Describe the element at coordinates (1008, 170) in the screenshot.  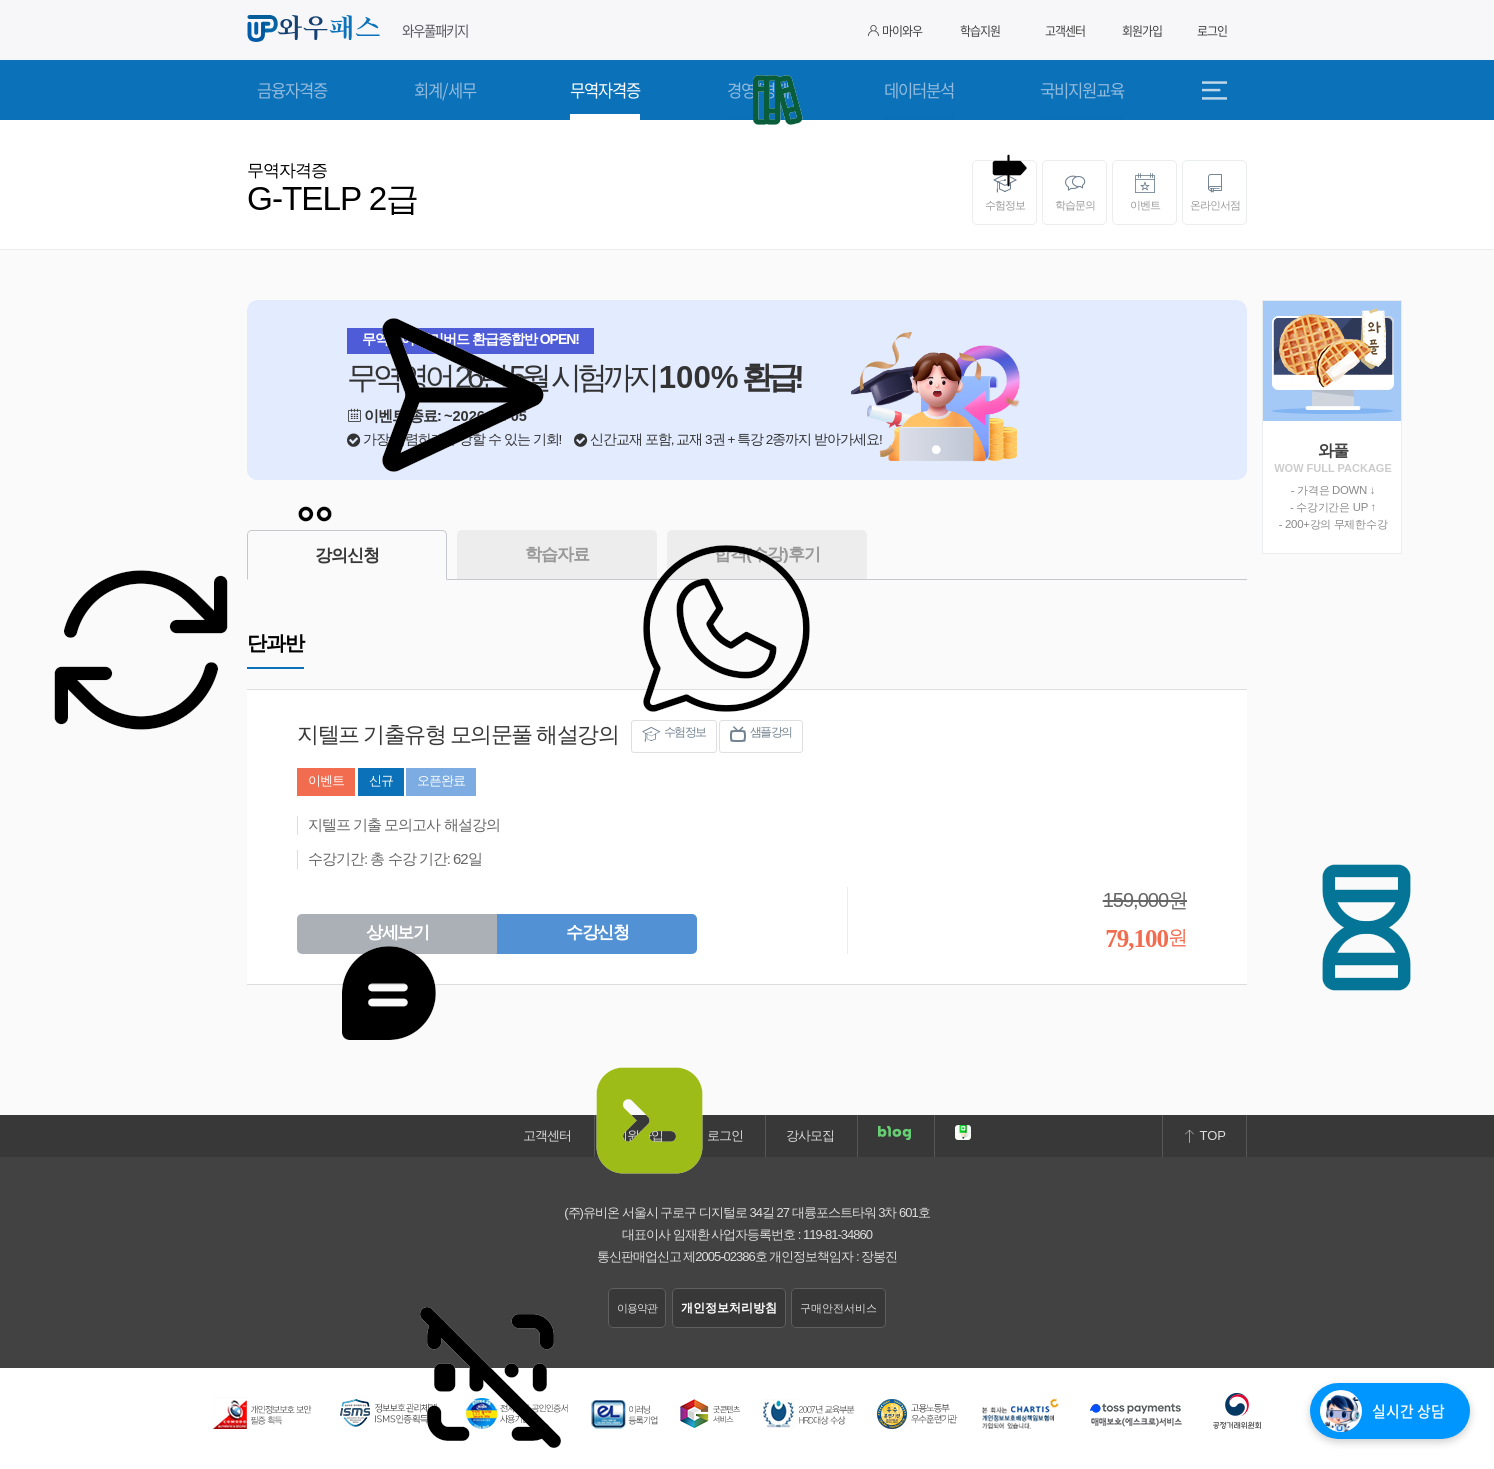
I see `navigate to directions or wayfinding` at that location.